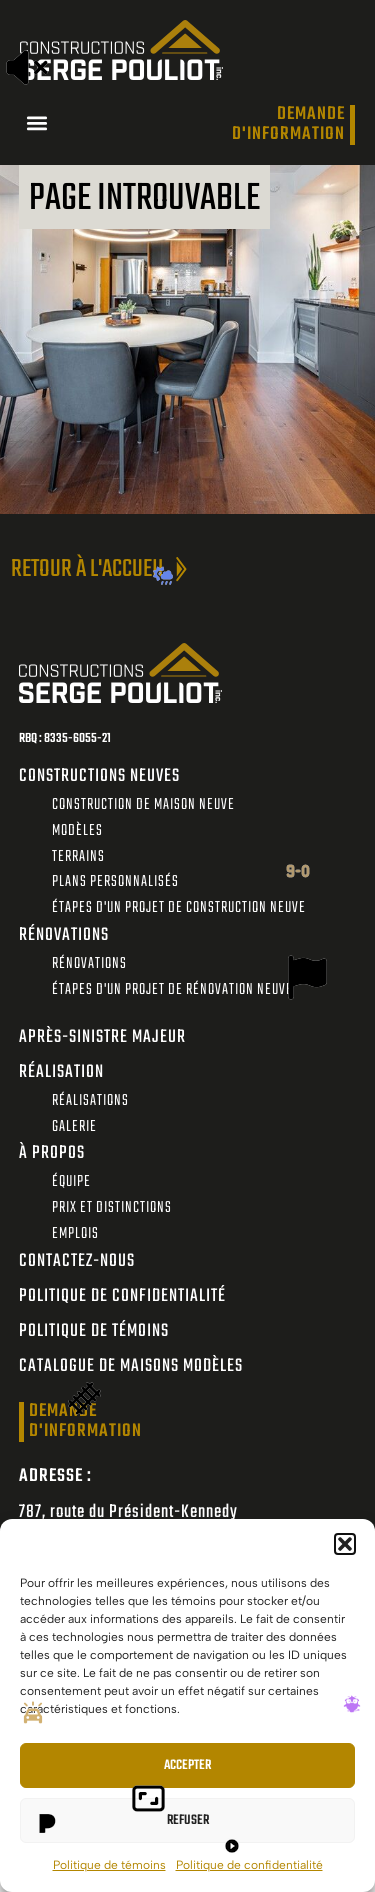 The height and width of the screenshot is (1892, 375). I want to click on adjust aspect ratio settings, so click(148, 1798).